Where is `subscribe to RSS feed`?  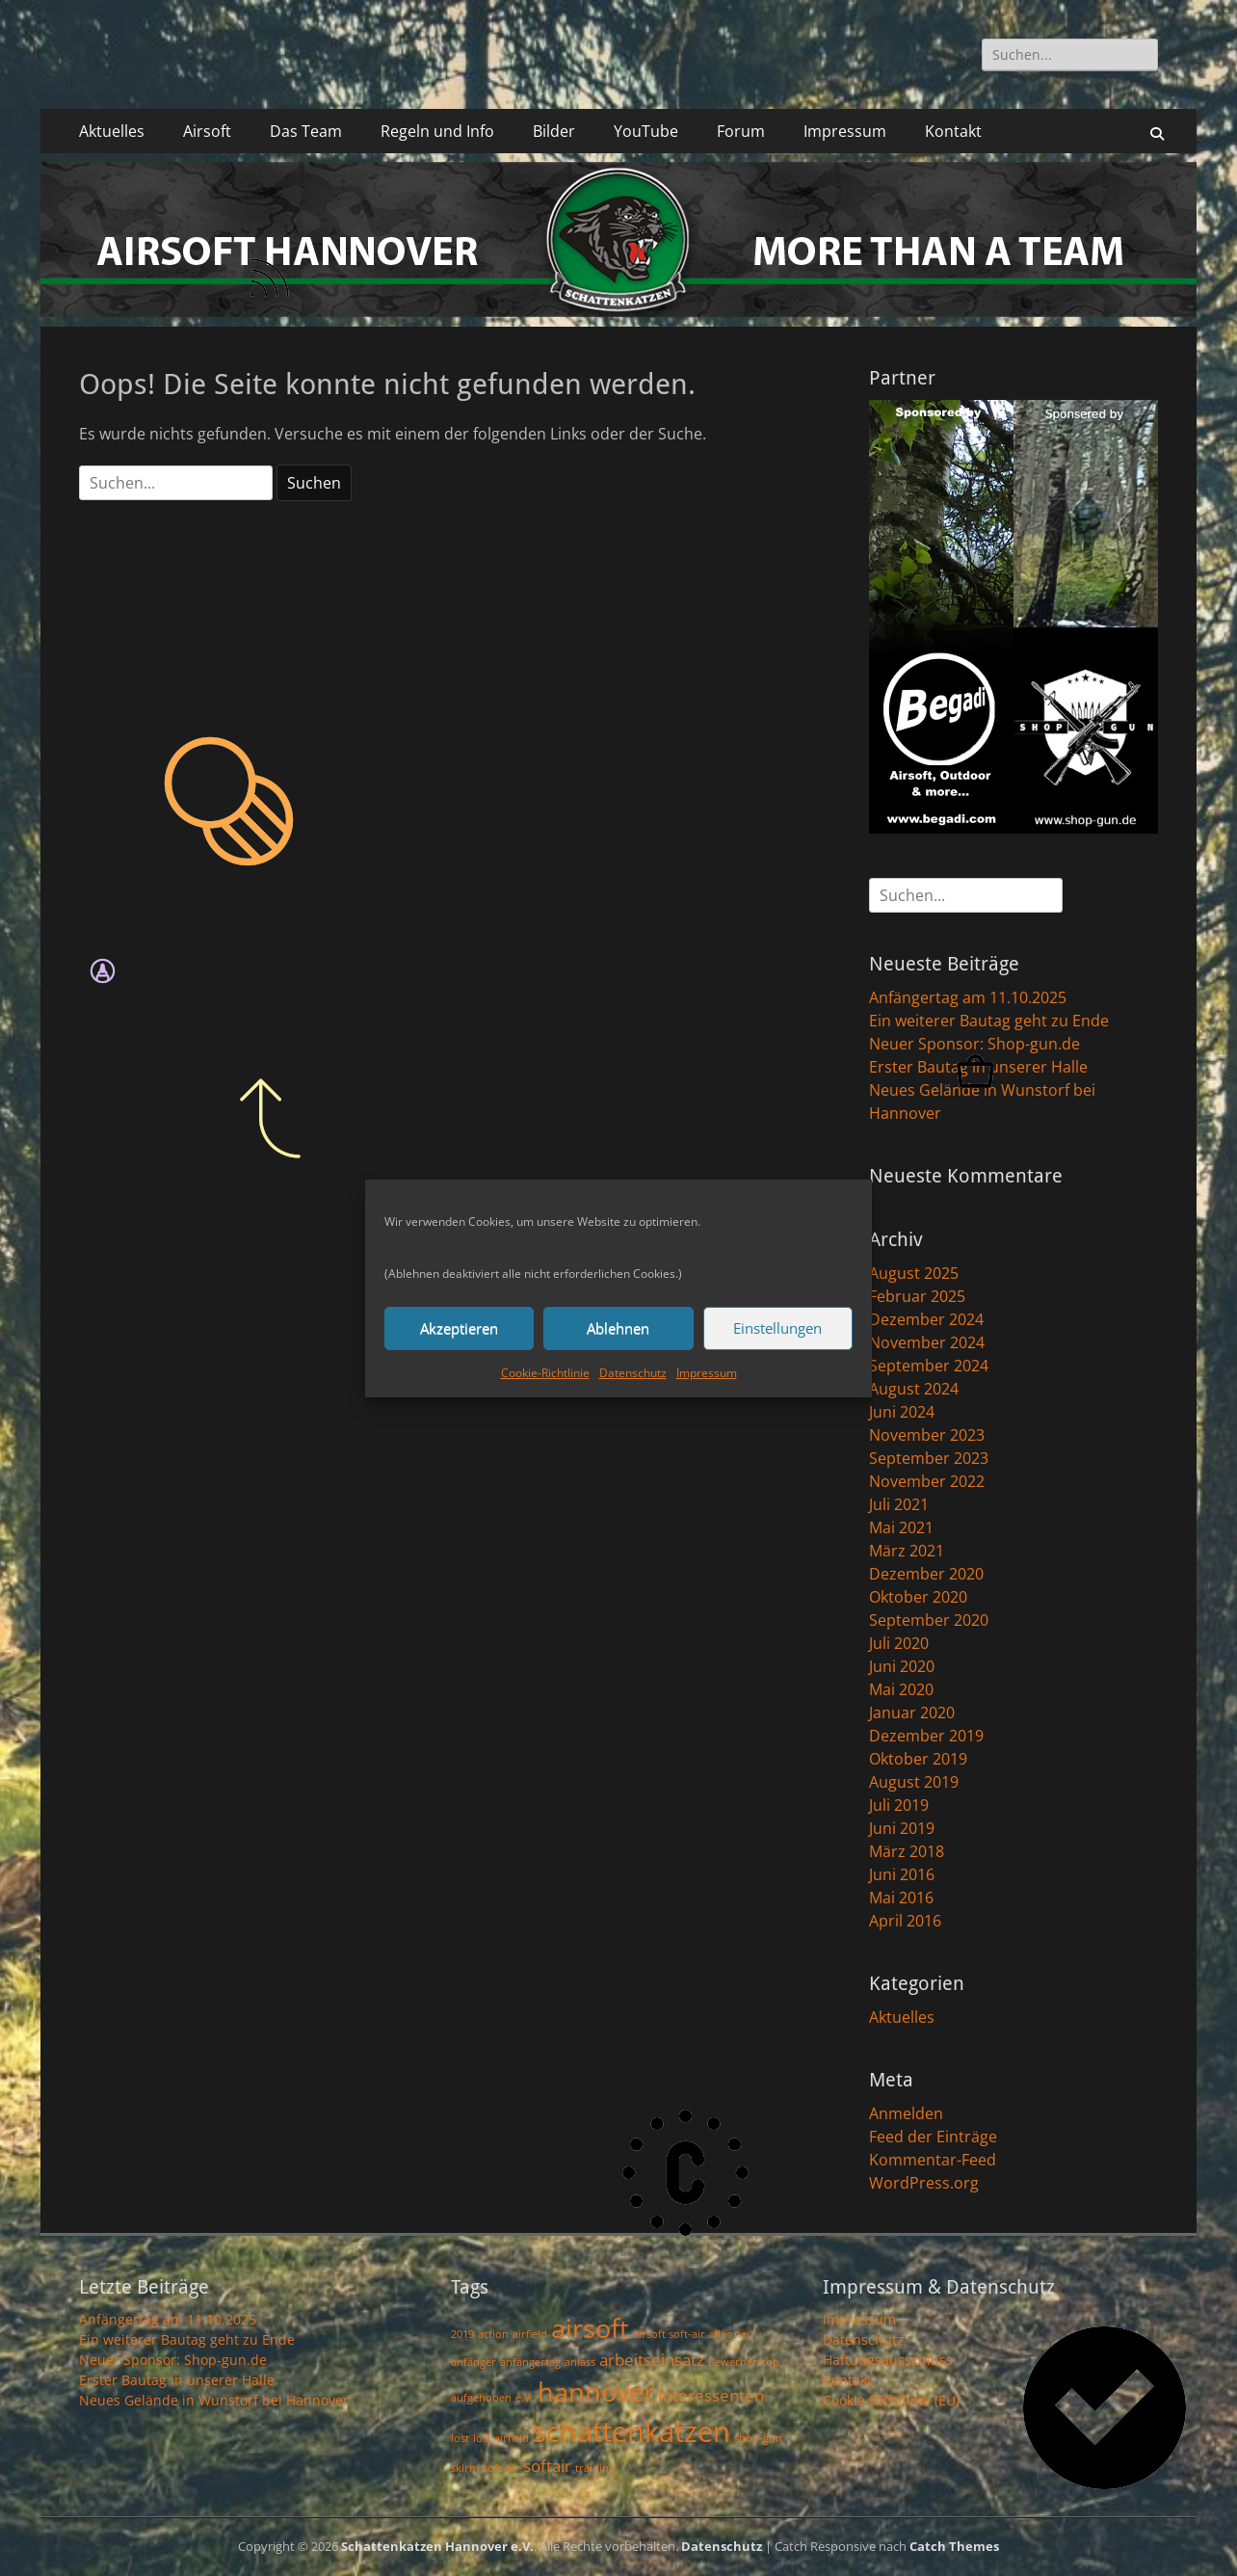 subscribe to RSS feed is located at coordinates (268, 279).